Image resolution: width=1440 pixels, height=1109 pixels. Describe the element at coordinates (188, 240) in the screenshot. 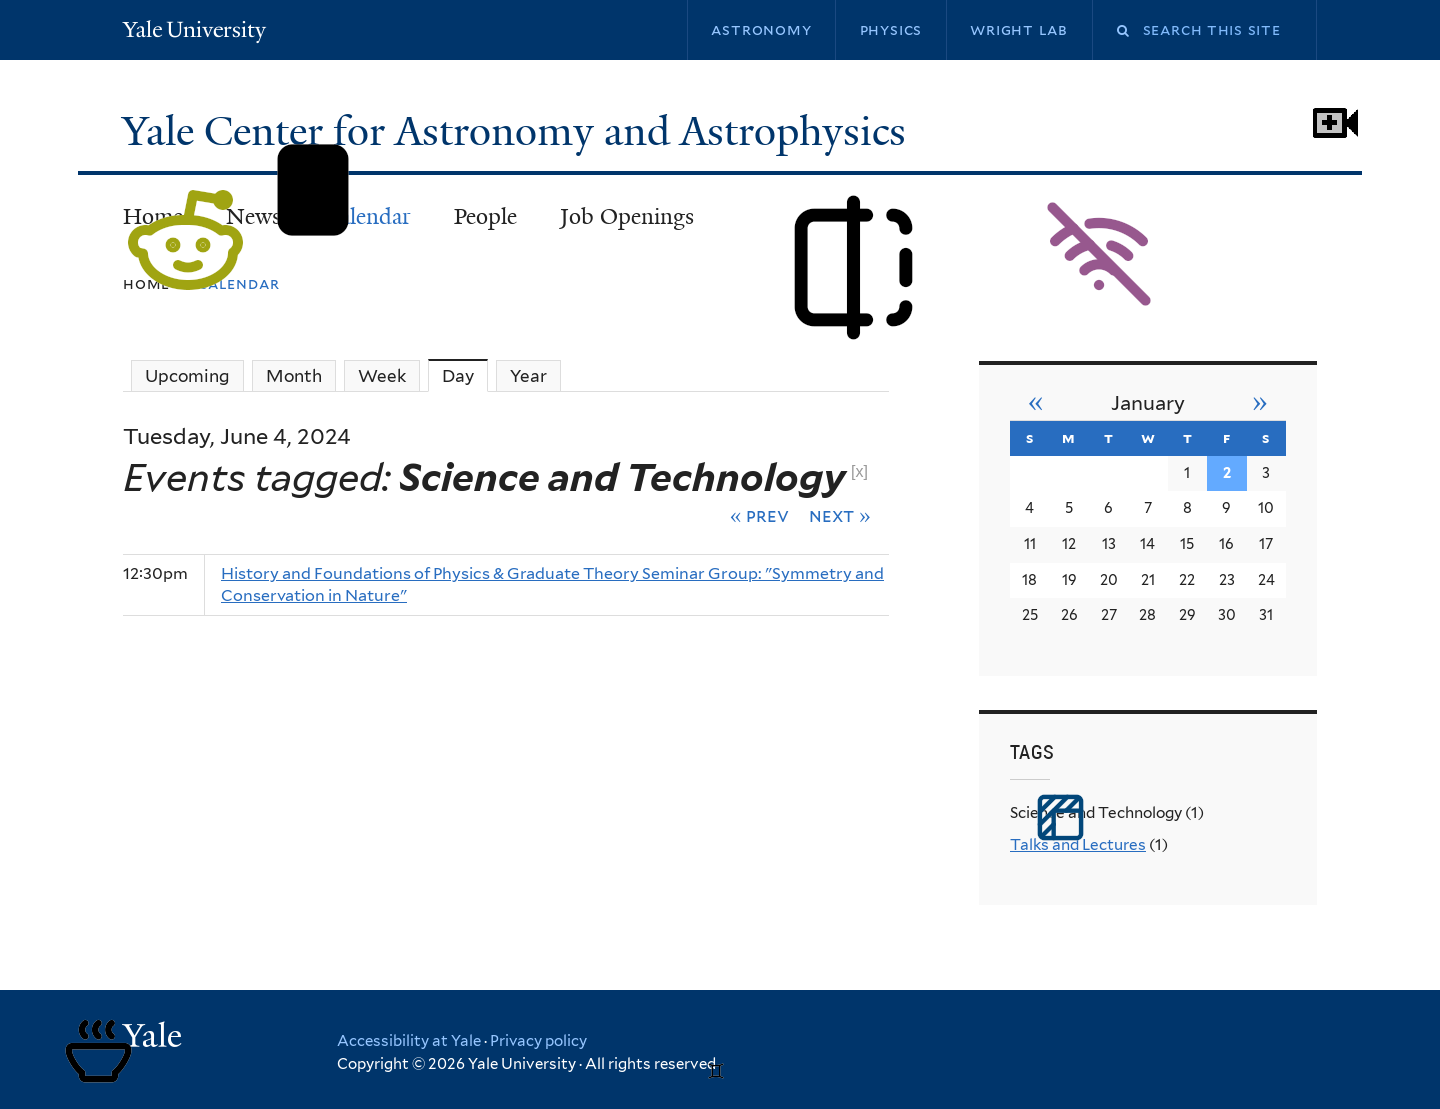

I see `open reddit` at that location.